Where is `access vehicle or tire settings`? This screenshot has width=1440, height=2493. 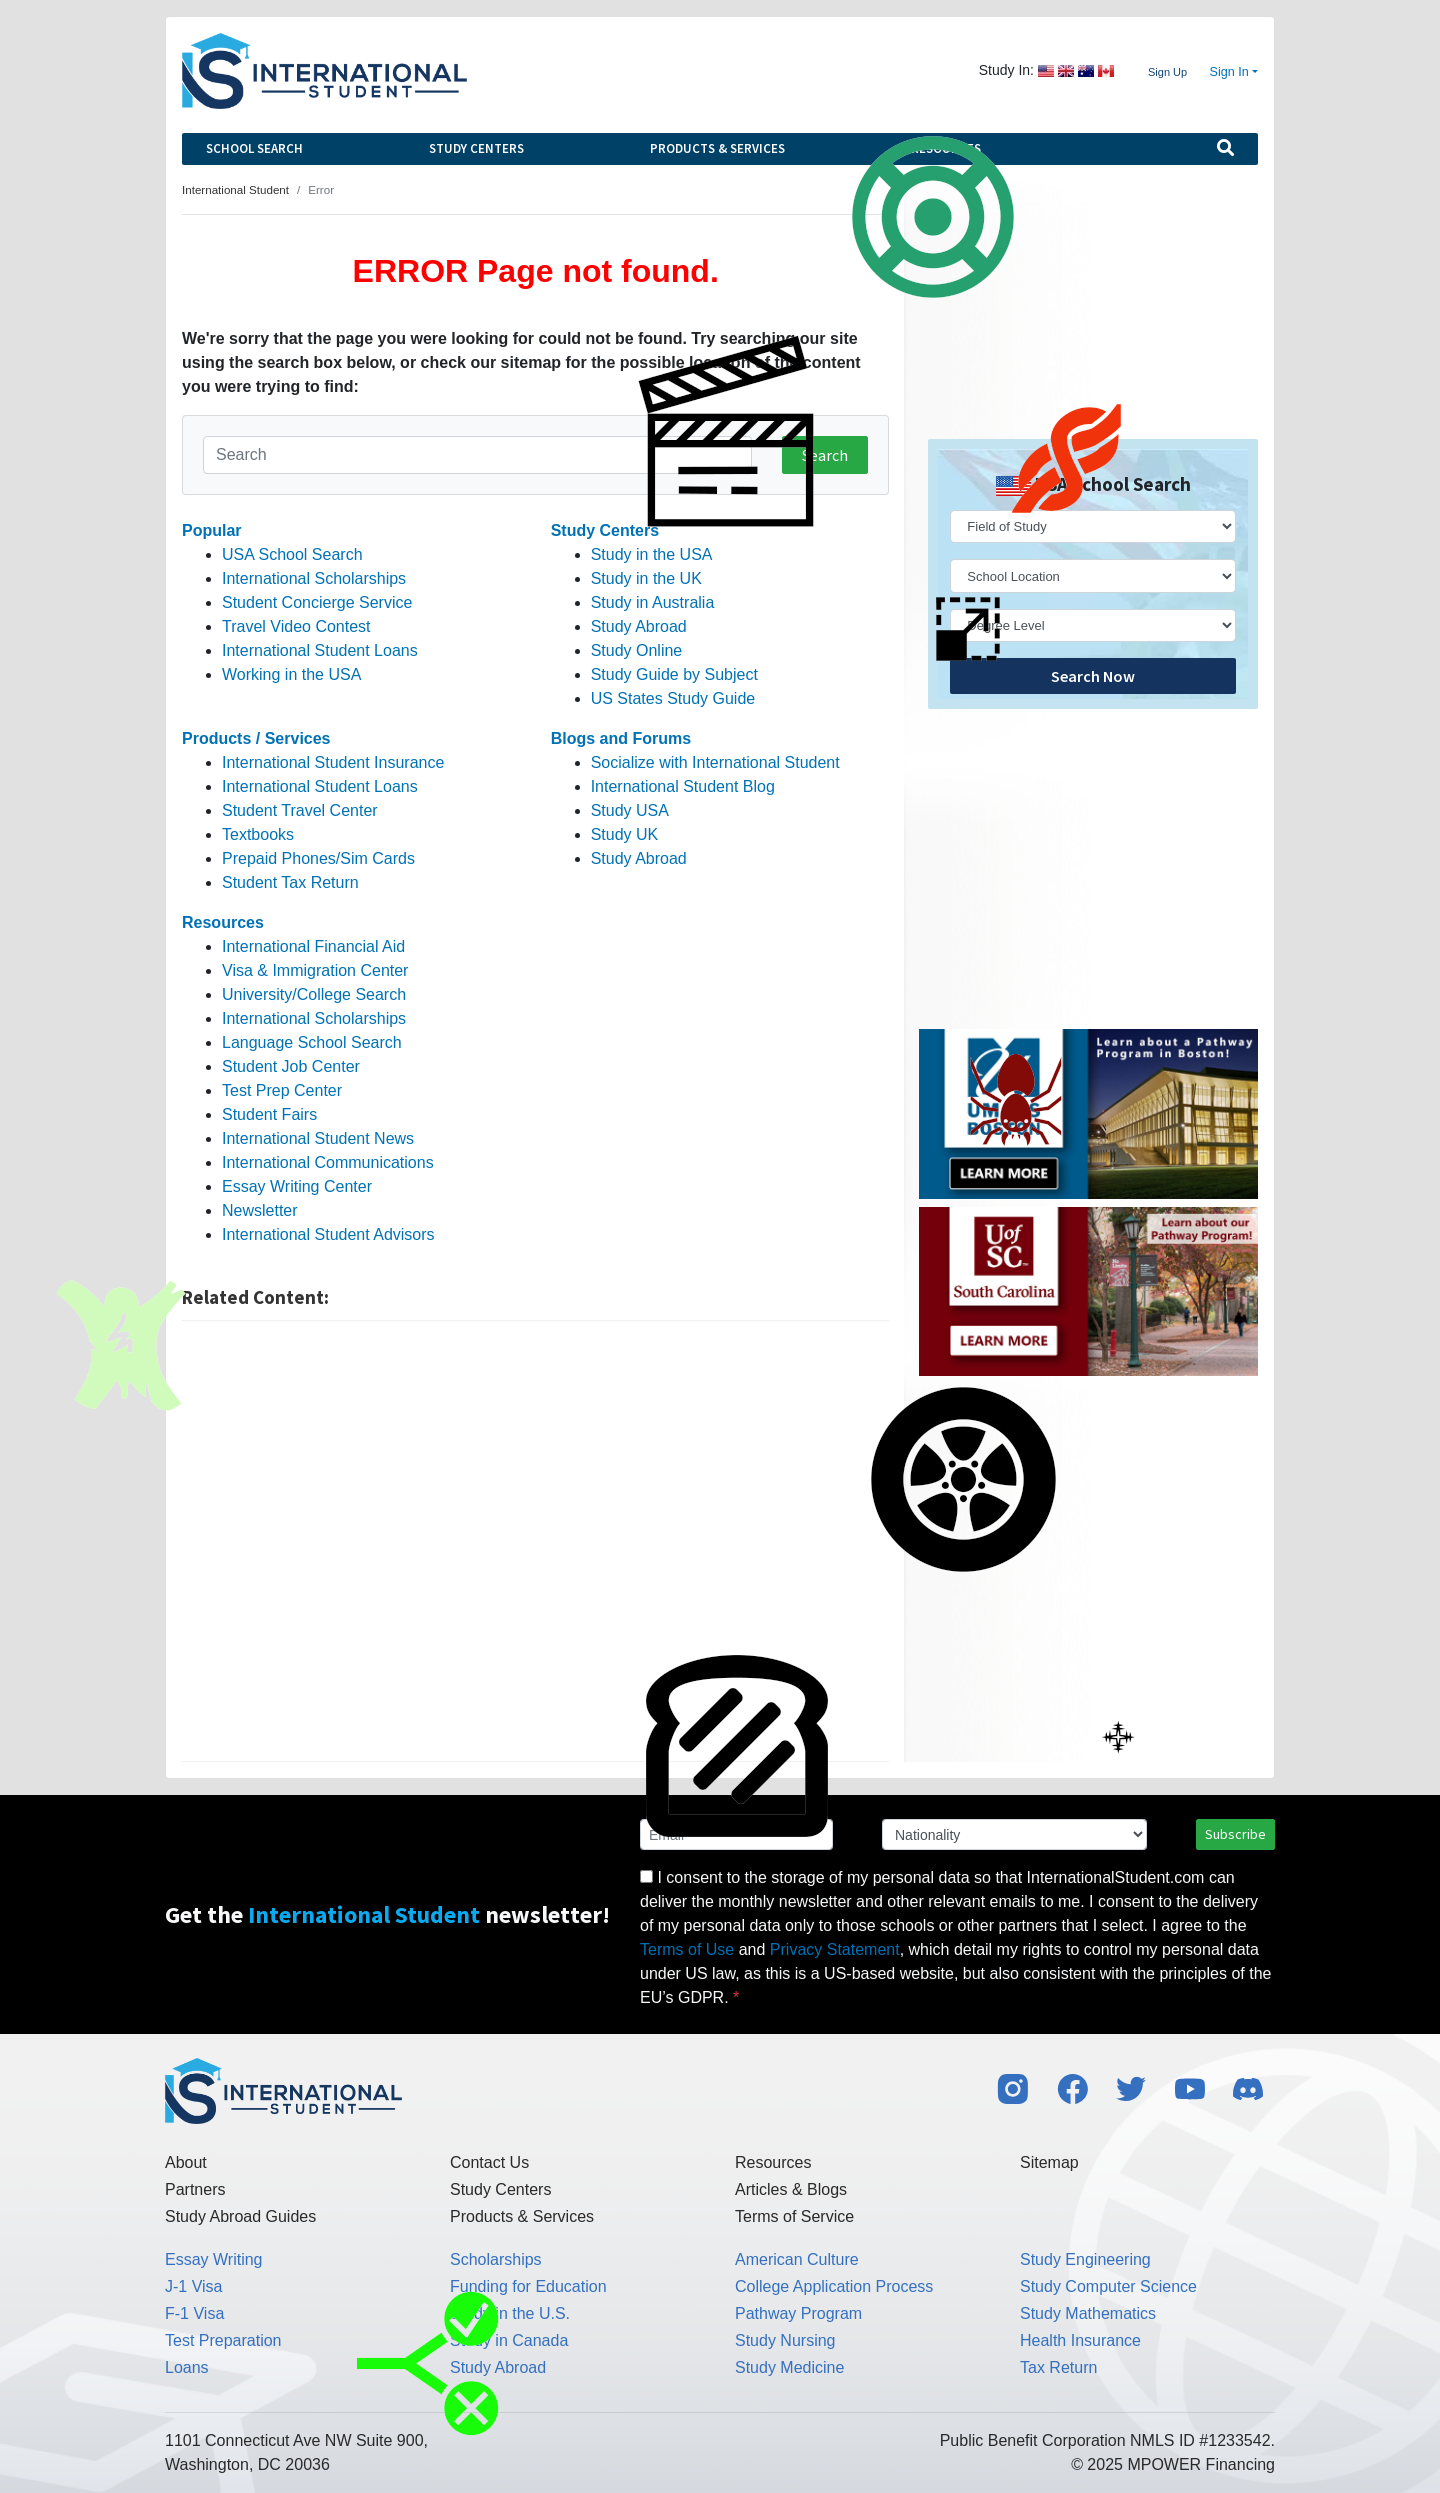 access vehicle or tire settings is located at coordinates (963, 1479).